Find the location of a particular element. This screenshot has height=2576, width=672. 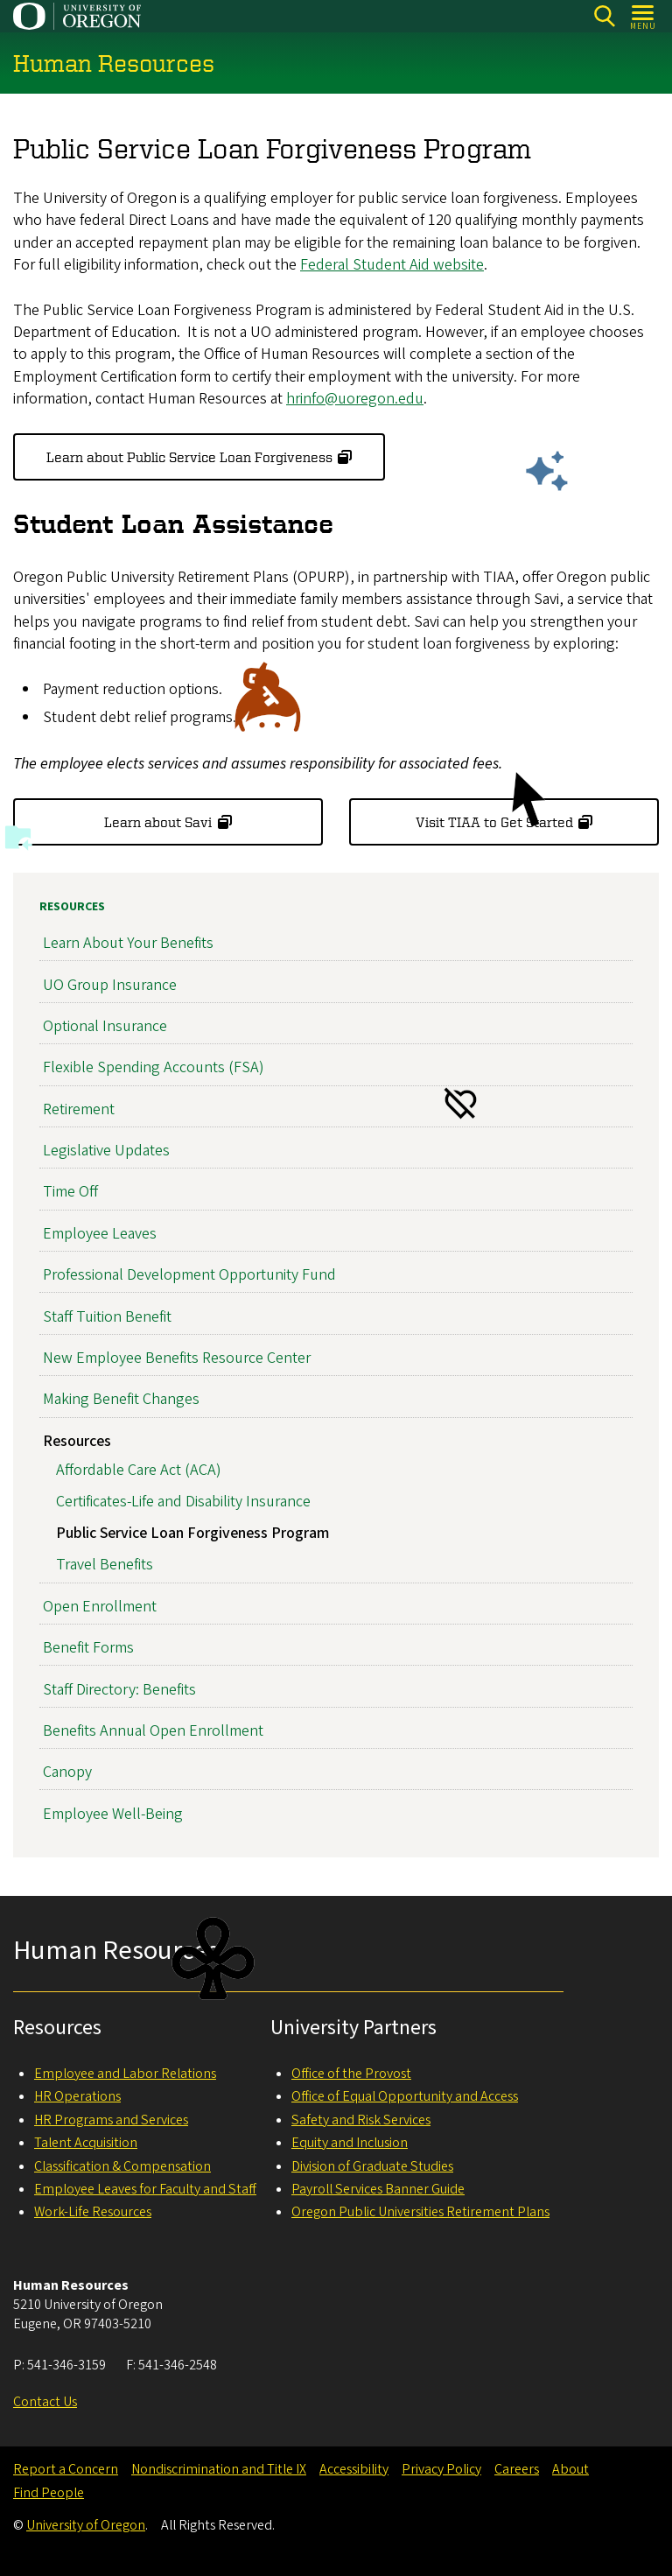

open keybase app is located at coordinates (268, 697).